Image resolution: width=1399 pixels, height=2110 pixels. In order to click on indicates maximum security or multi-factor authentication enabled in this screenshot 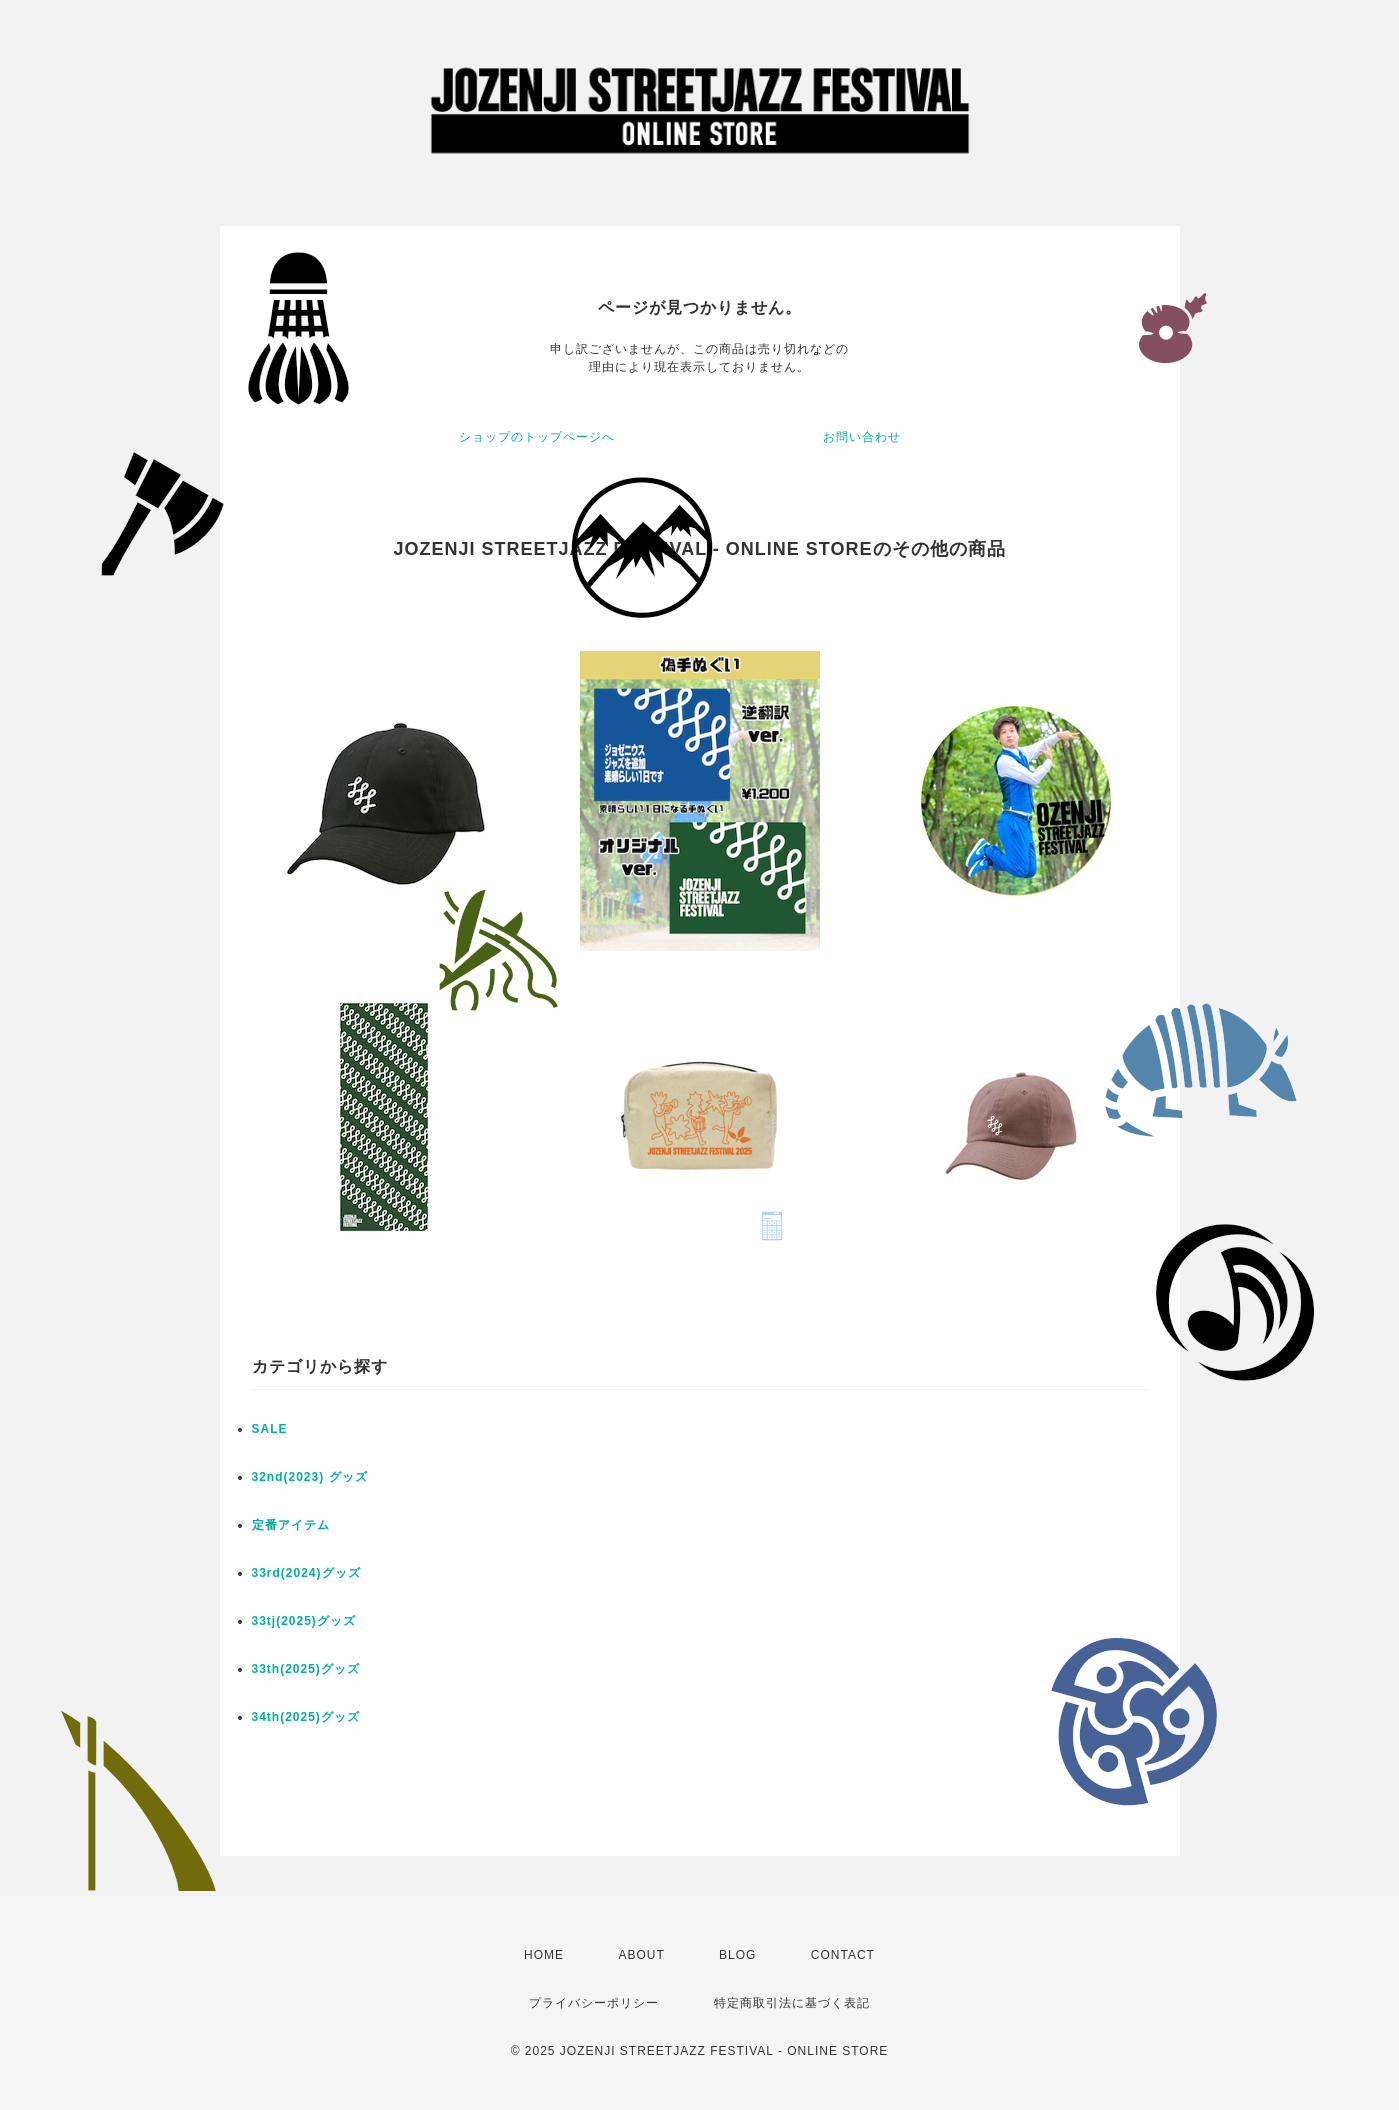, I will do `click(1134, 1721)`.